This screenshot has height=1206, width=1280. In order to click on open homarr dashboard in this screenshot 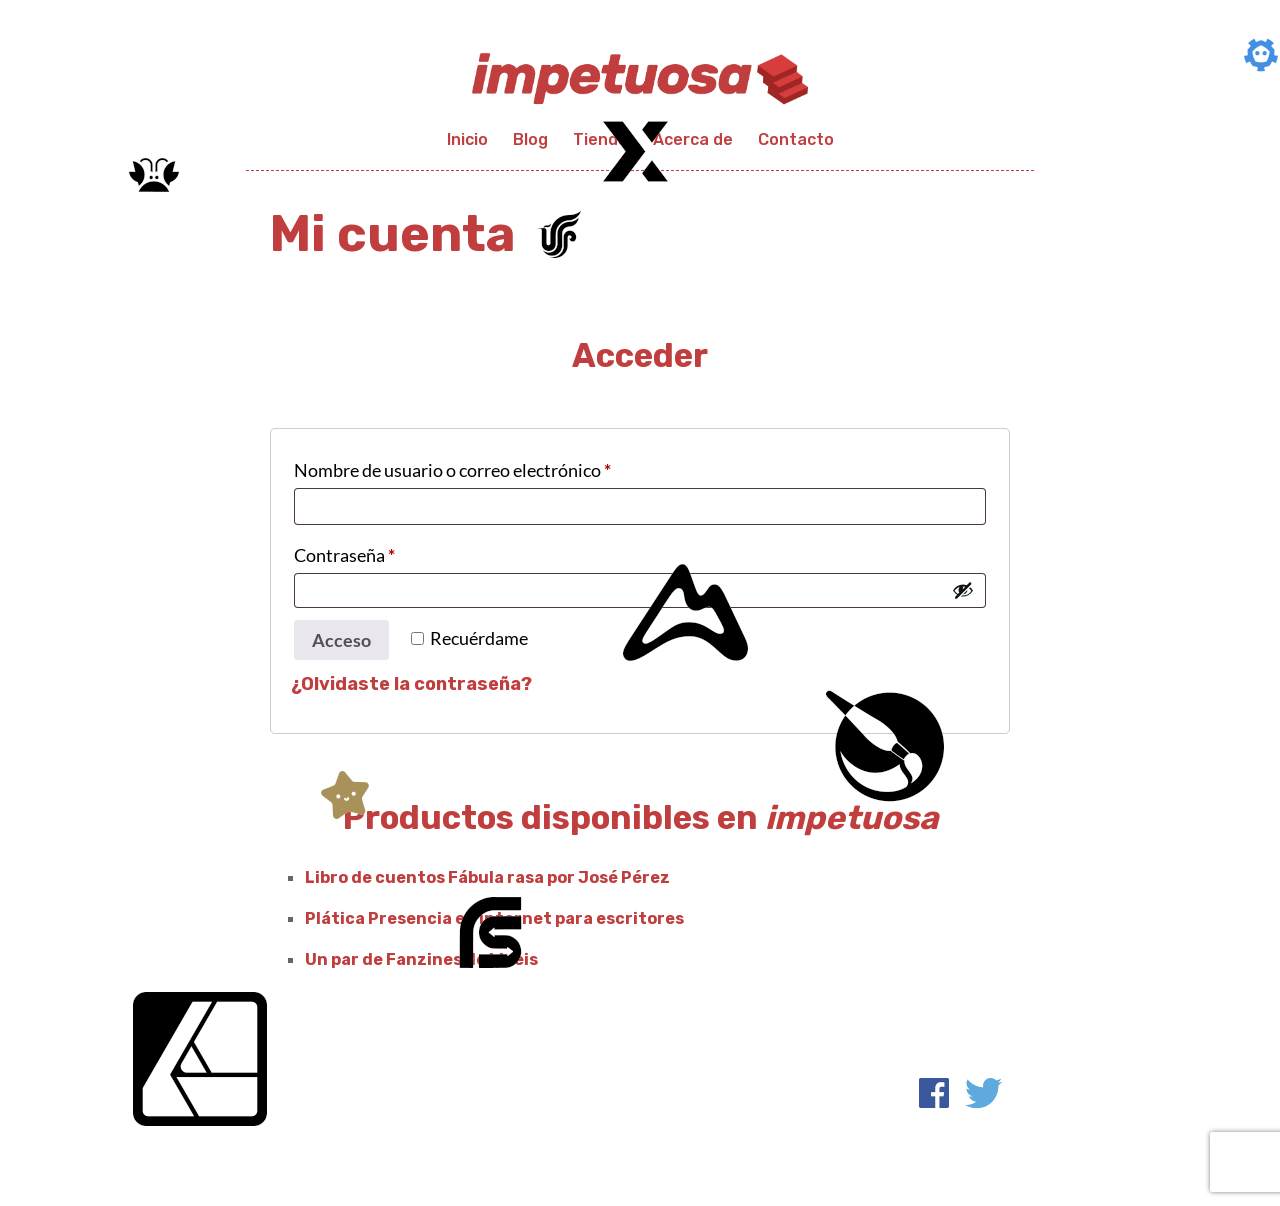, I will do `click(154, 175)`.